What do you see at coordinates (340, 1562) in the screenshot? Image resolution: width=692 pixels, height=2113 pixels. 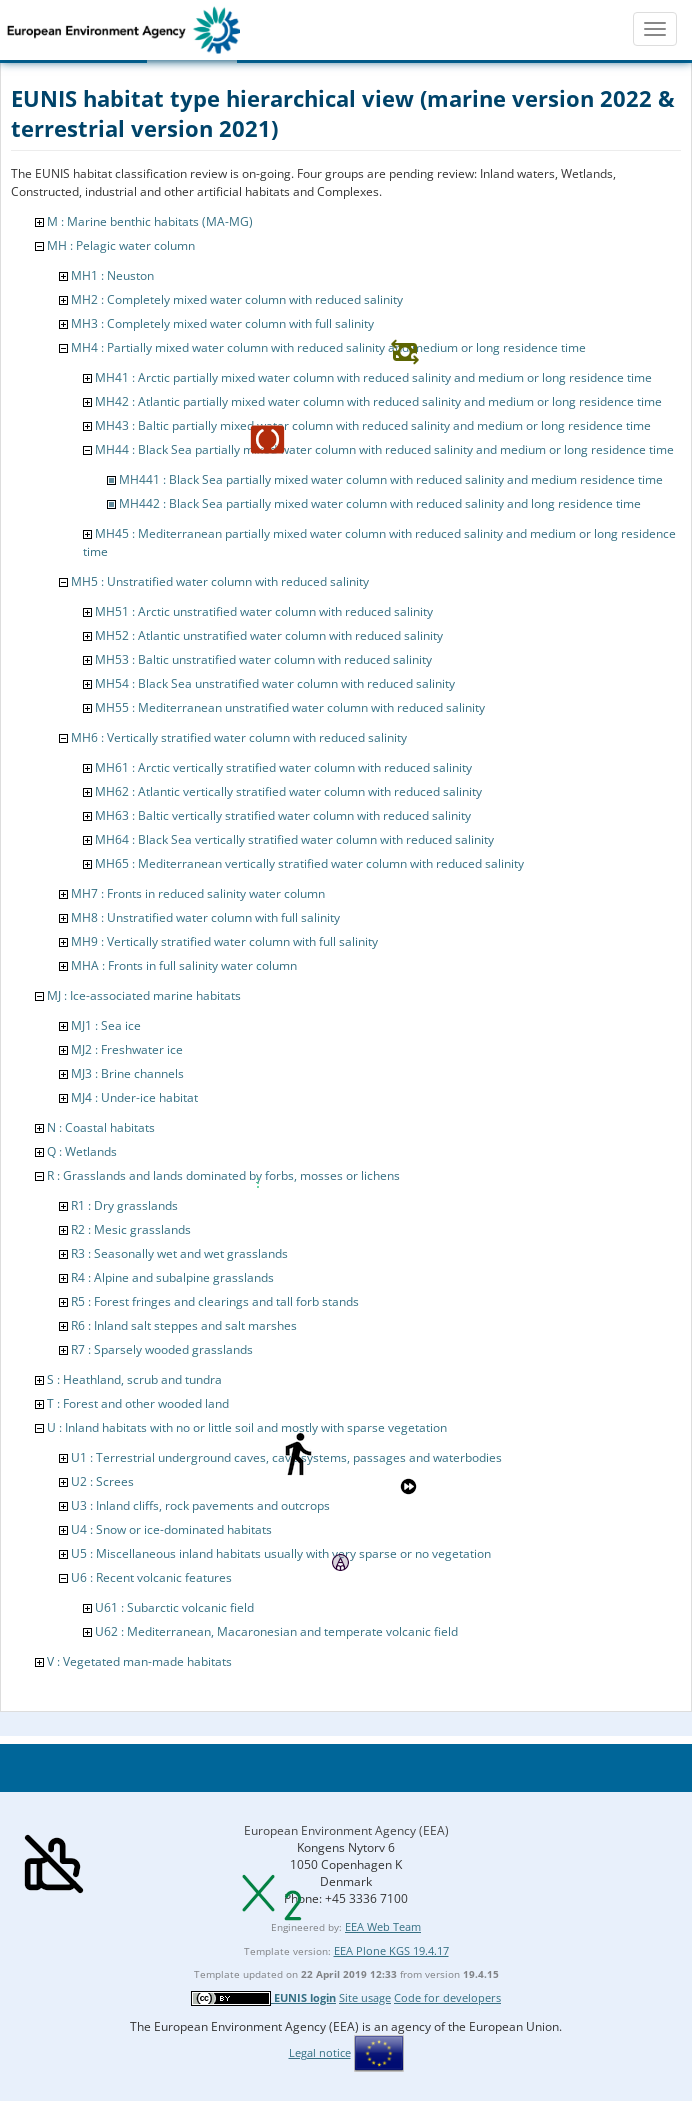 I see `edit or modify content` at bounding box center [340, 1562].